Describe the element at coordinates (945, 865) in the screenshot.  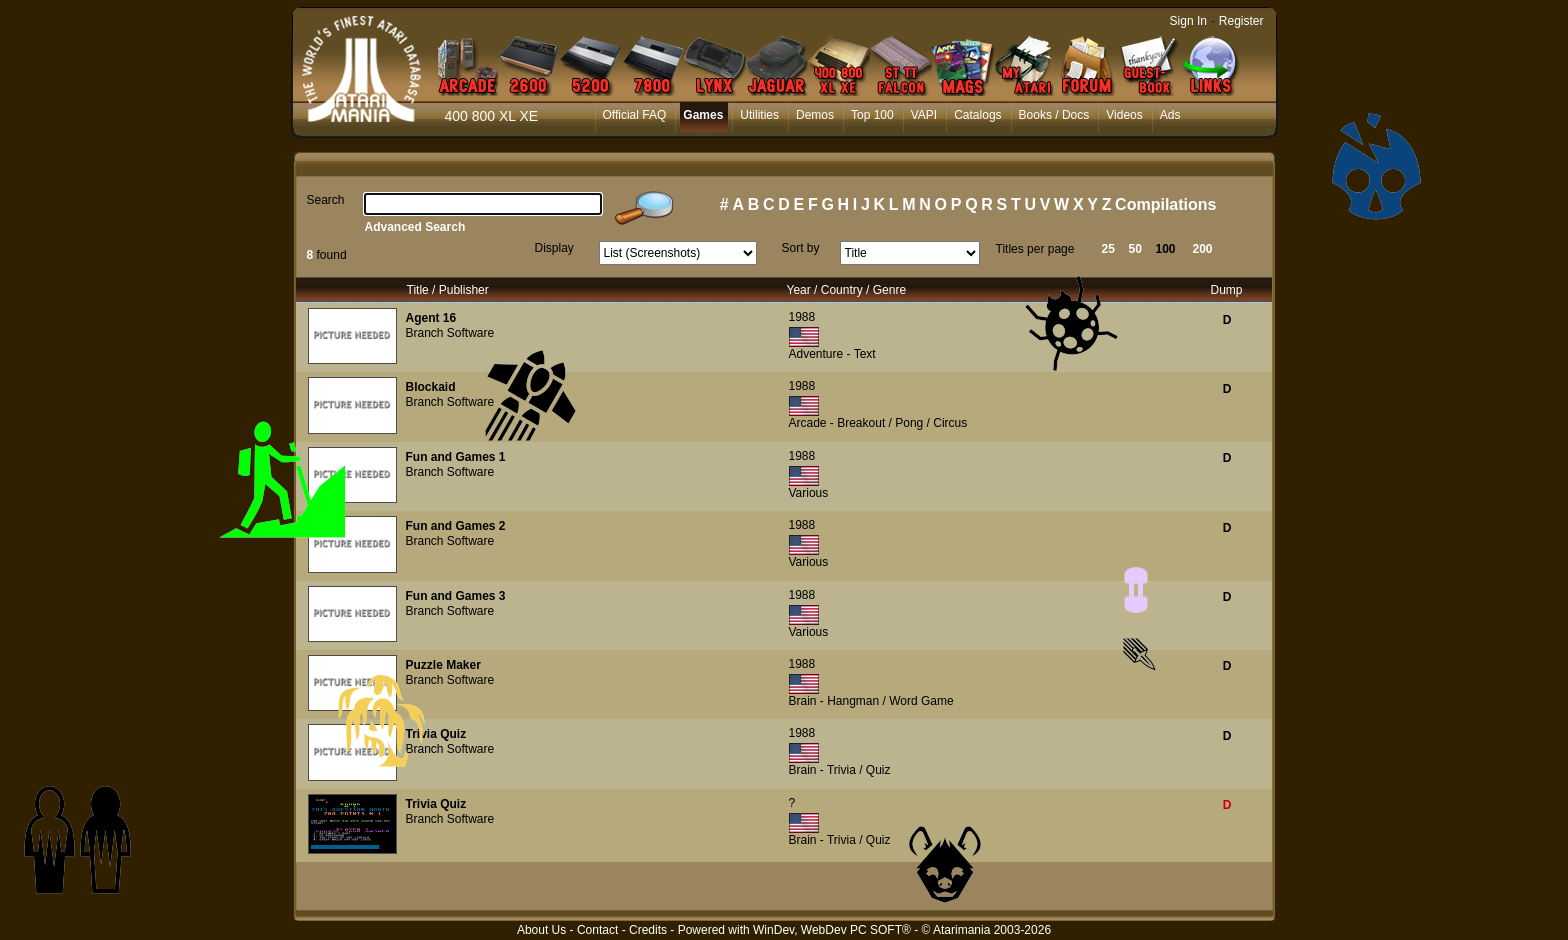
I see `select hyena character or avatar` at that location.